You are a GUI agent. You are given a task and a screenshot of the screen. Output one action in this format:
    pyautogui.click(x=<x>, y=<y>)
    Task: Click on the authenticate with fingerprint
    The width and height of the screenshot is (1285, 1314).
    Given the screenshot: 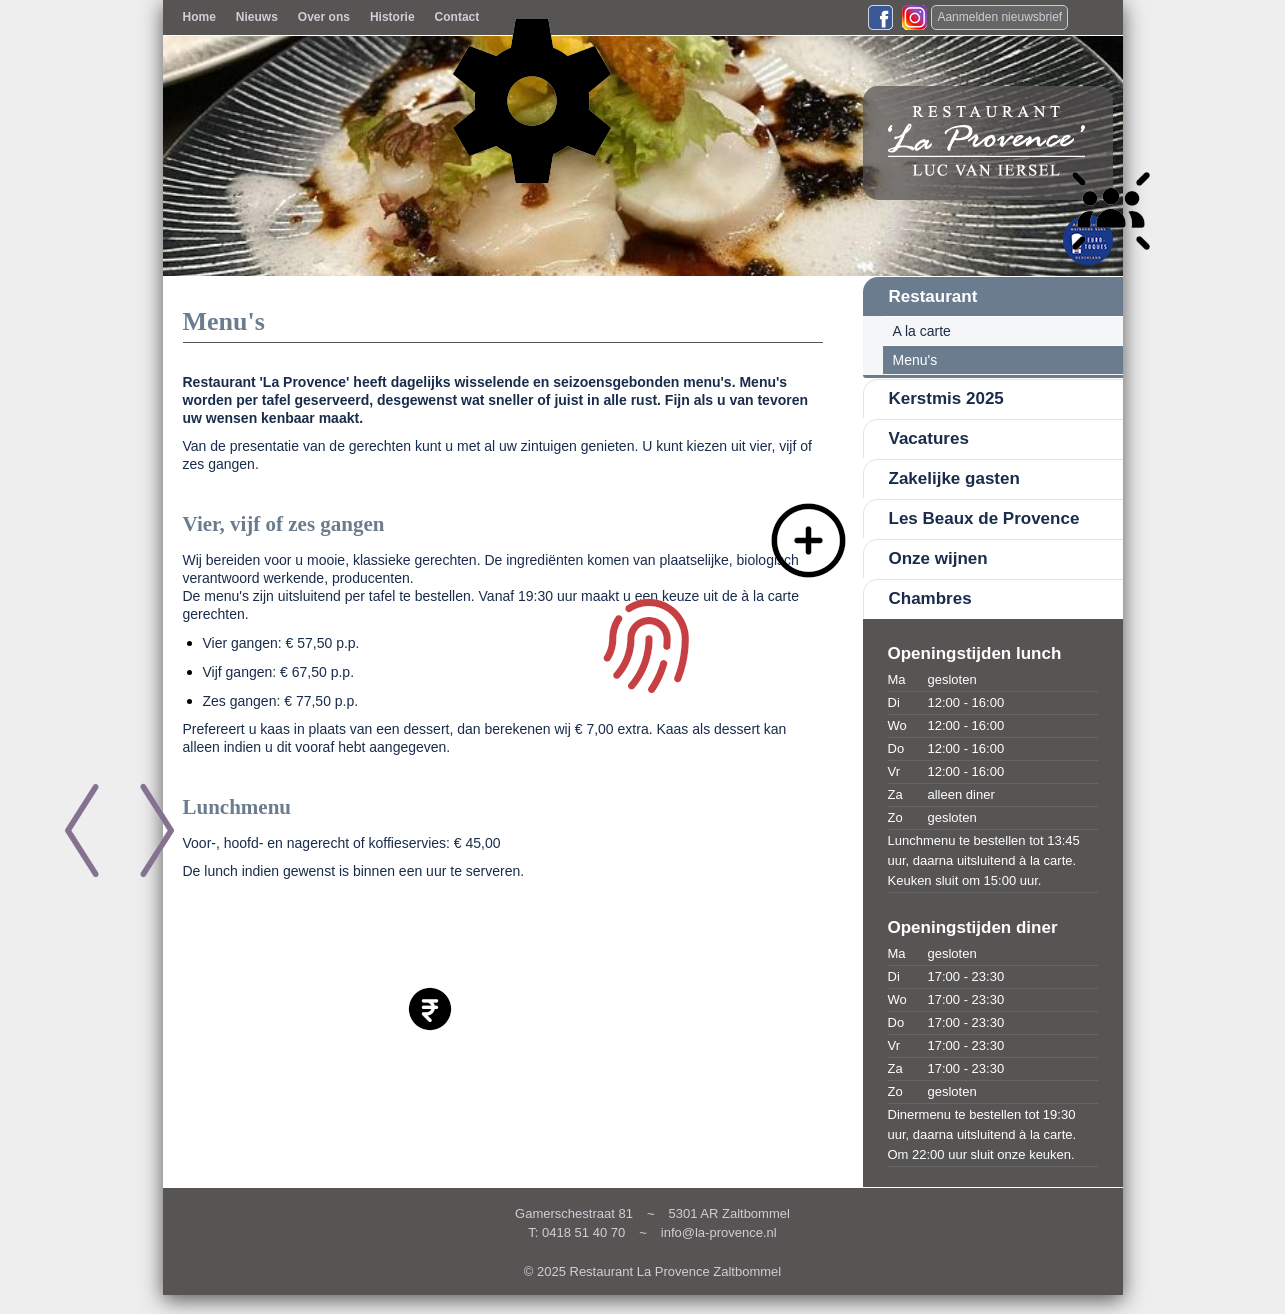 What is the action you would take?
    pyautogui.click(x=649, y=646)
    